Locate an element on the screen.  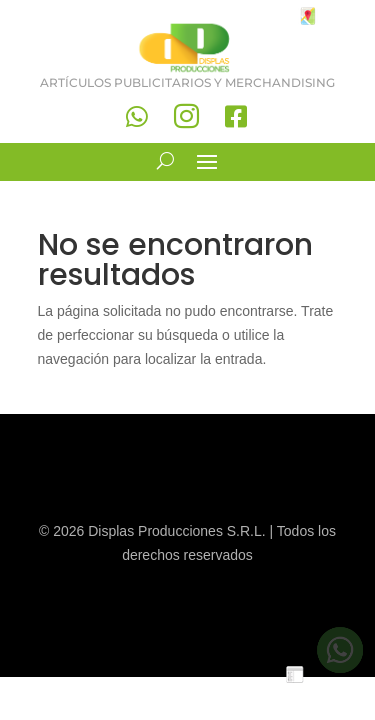
access system preferences from the sidebar is located at coordinates (294, 674).